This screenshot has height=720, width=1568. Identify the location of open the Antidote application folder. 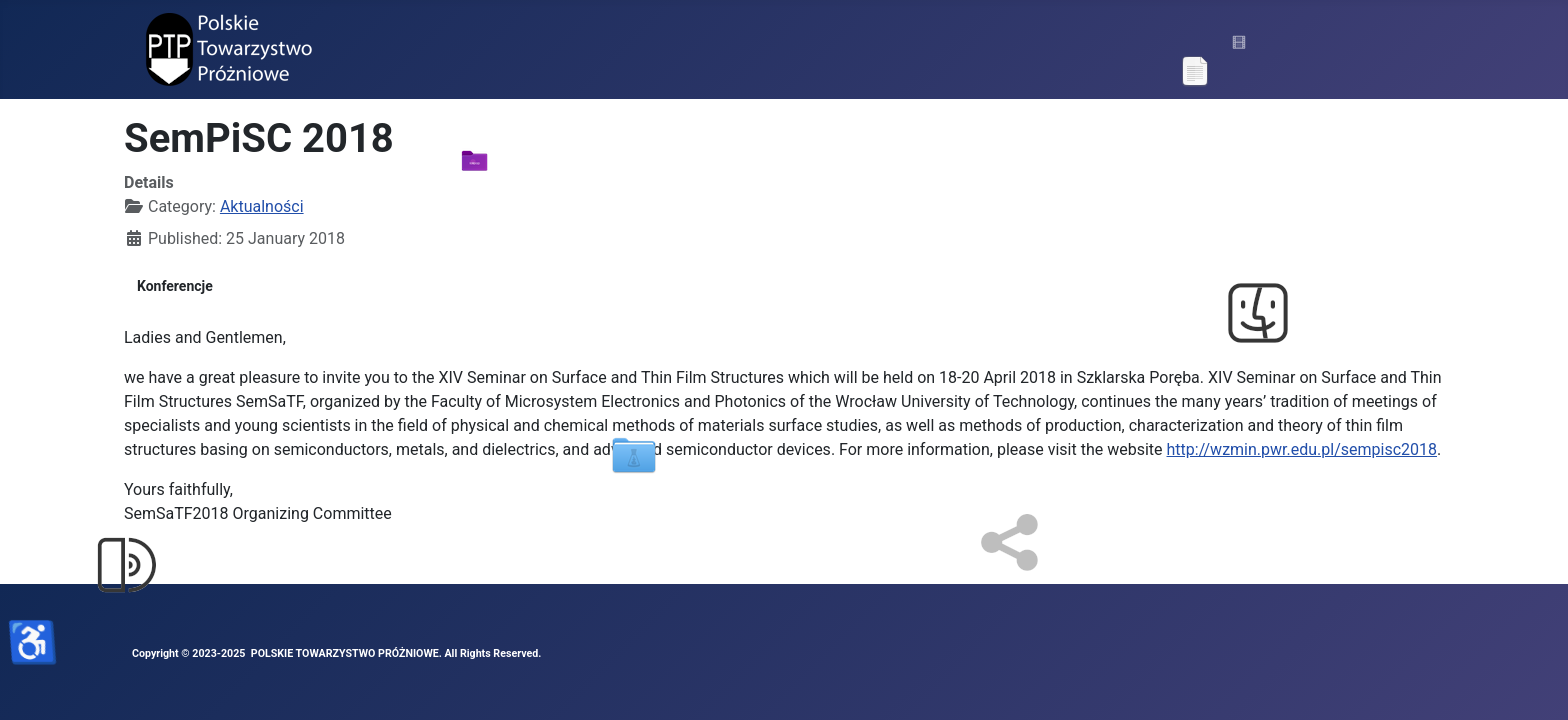
(634, 455).